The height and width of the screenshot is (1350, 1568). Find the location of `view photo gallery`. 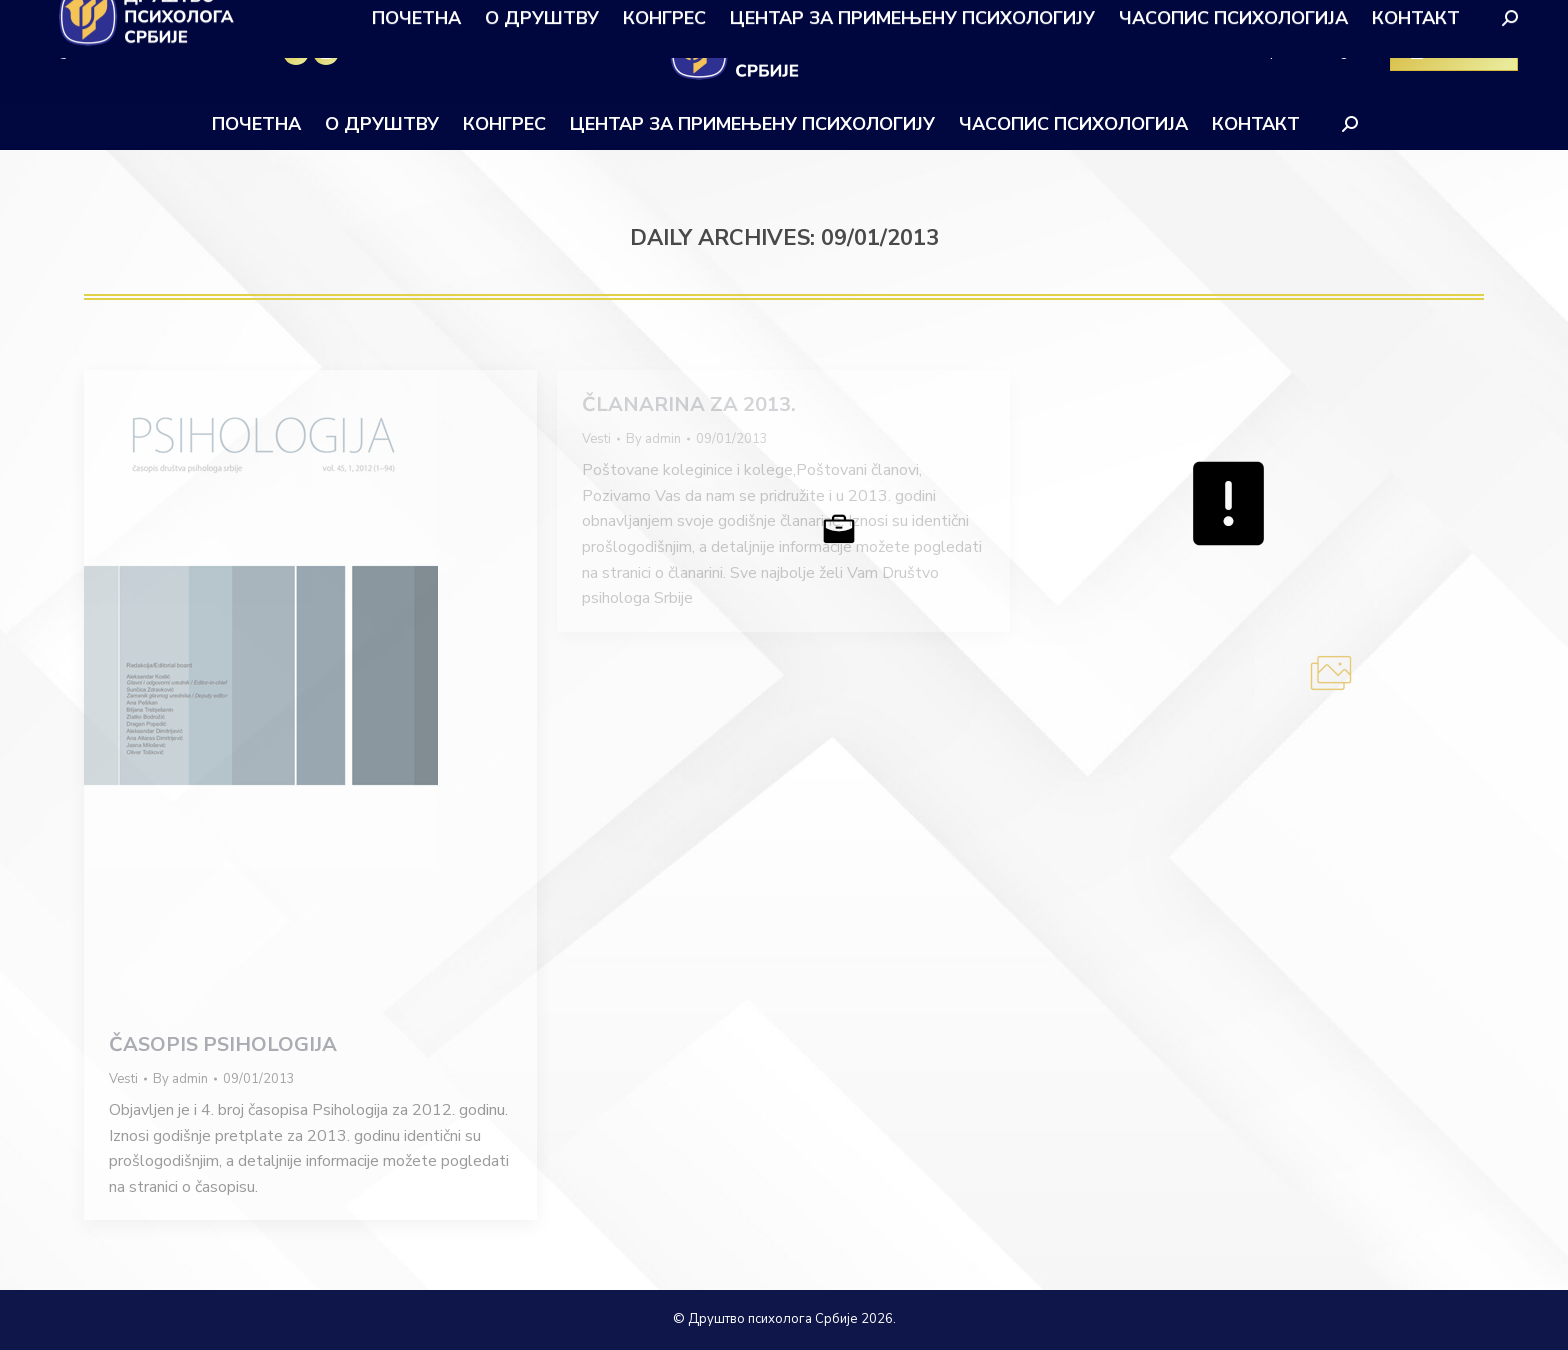

view photo gallery is located at coordinates (1331, 673).